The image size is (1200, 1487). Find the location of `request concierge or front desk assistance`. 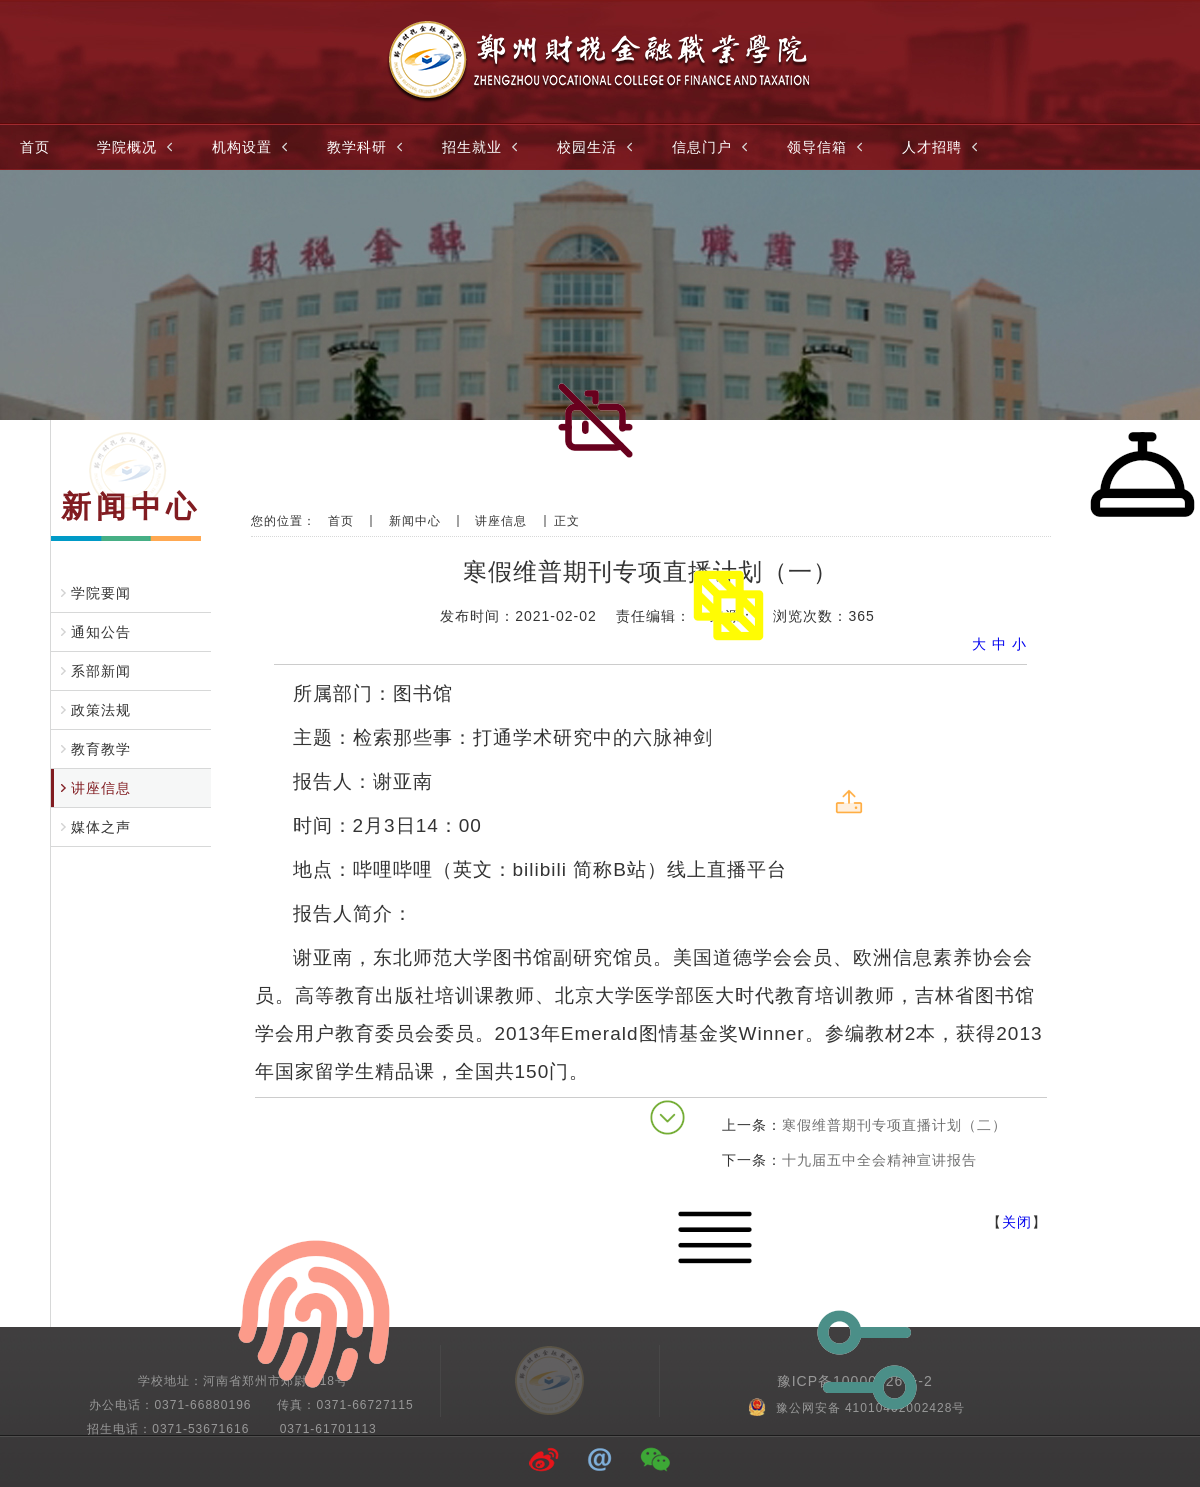

request concierge or front desk assistance is located at coordinates (1142, 474).